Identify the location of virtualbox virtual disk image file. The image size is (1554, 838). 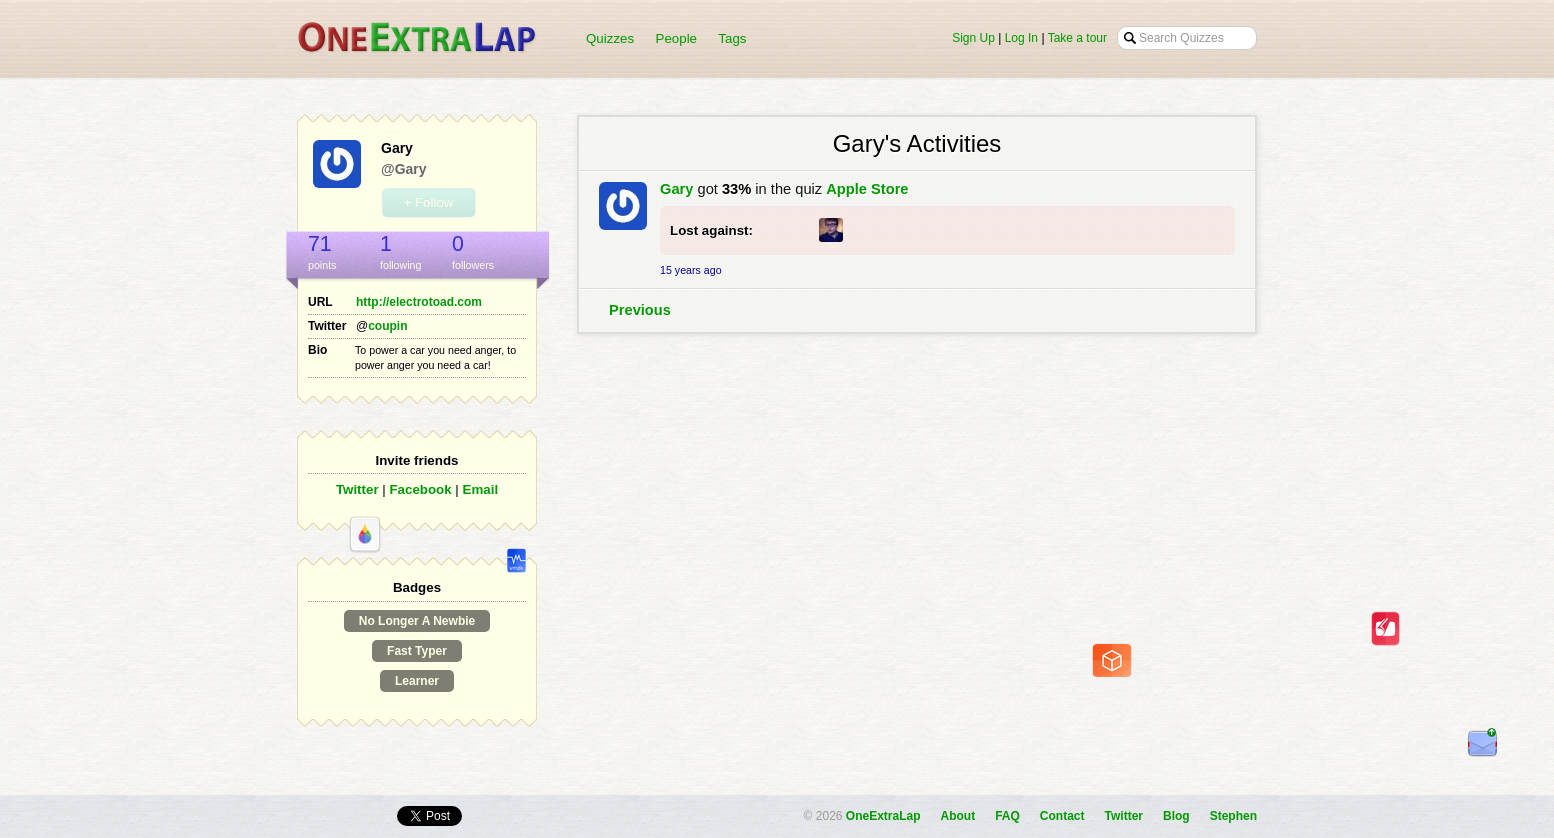
(516, 560).